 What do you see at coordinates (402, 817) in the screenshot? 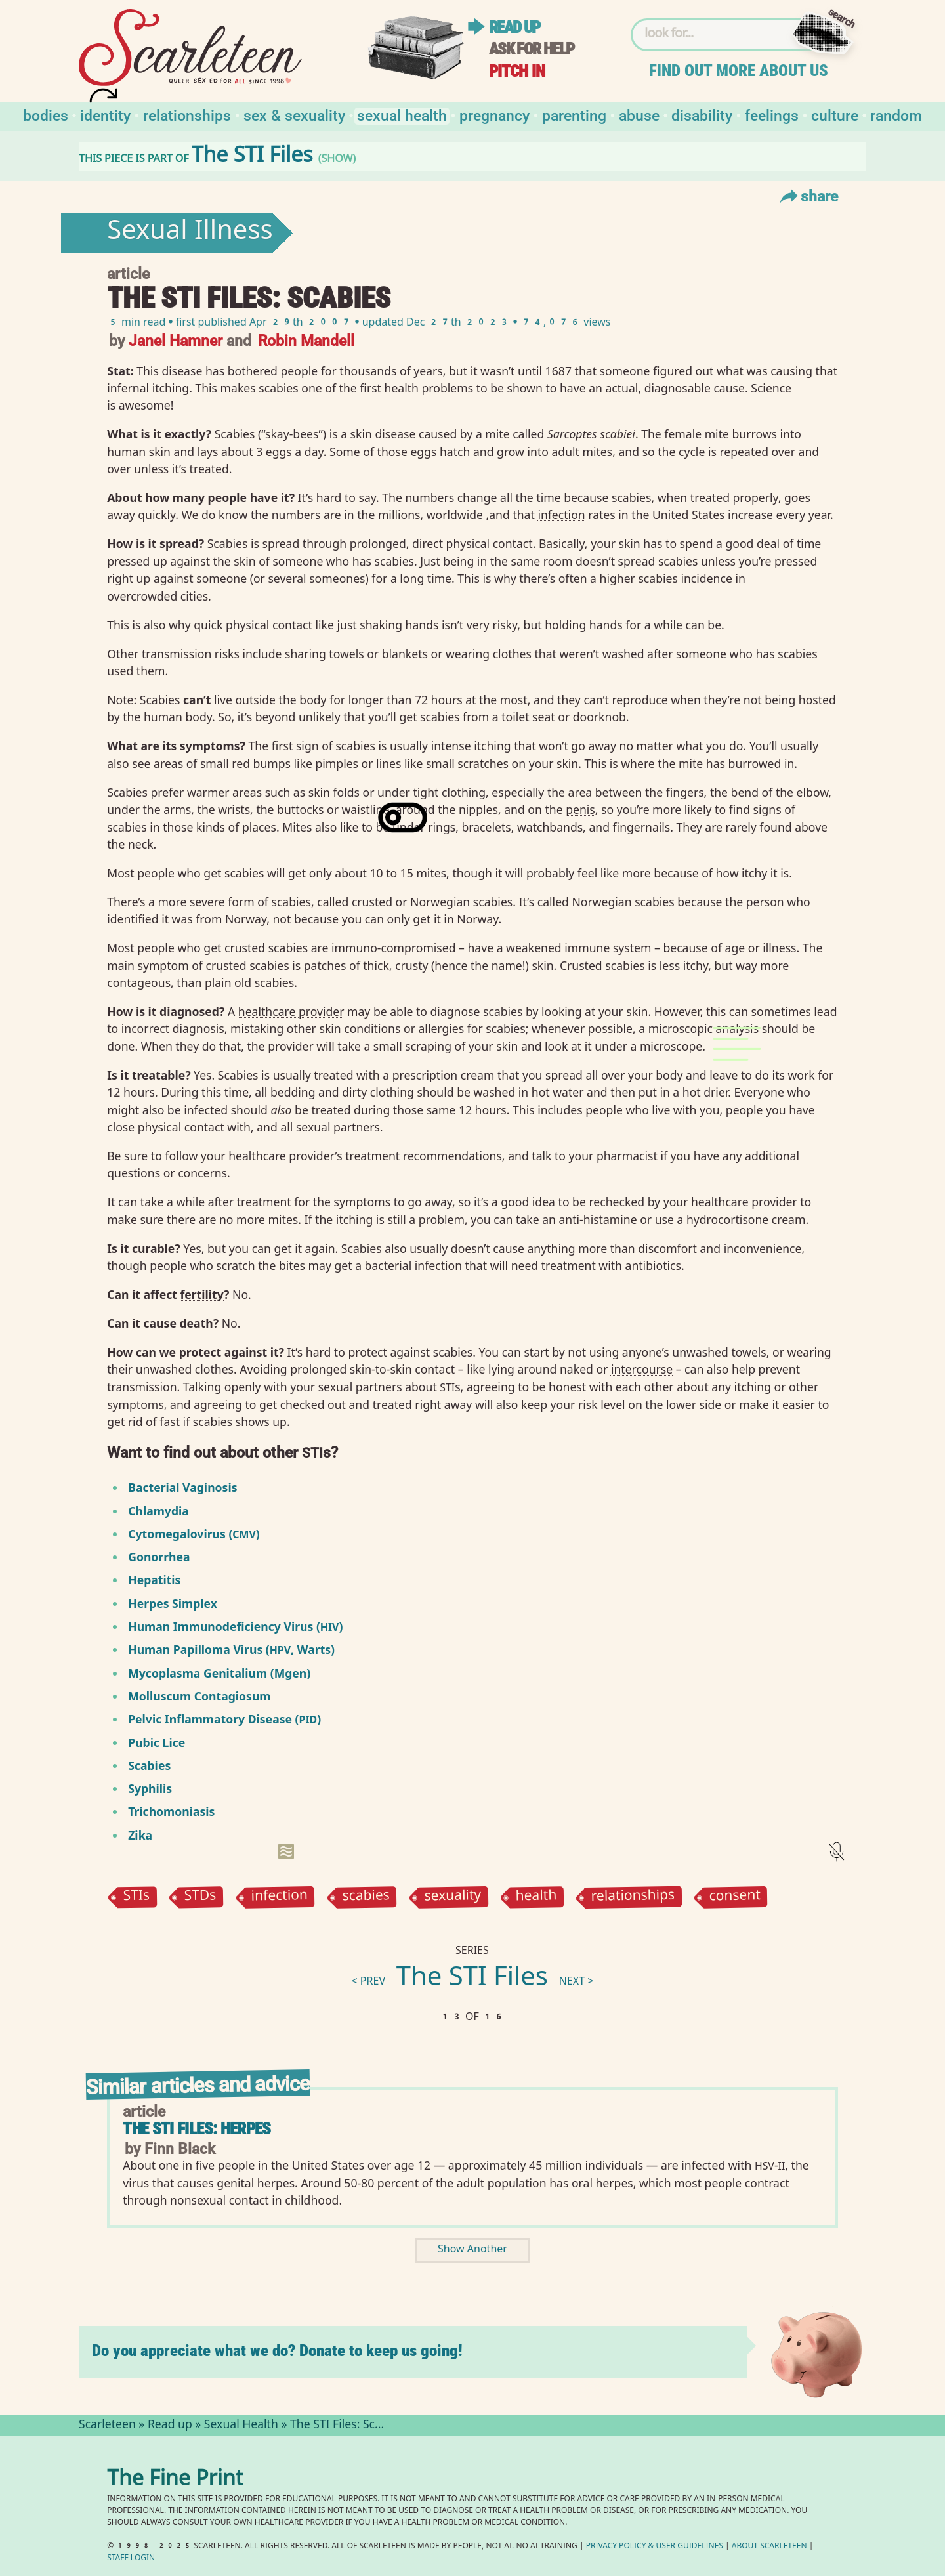
I see `toggle switch in off position` at bounding box center [402, 817].